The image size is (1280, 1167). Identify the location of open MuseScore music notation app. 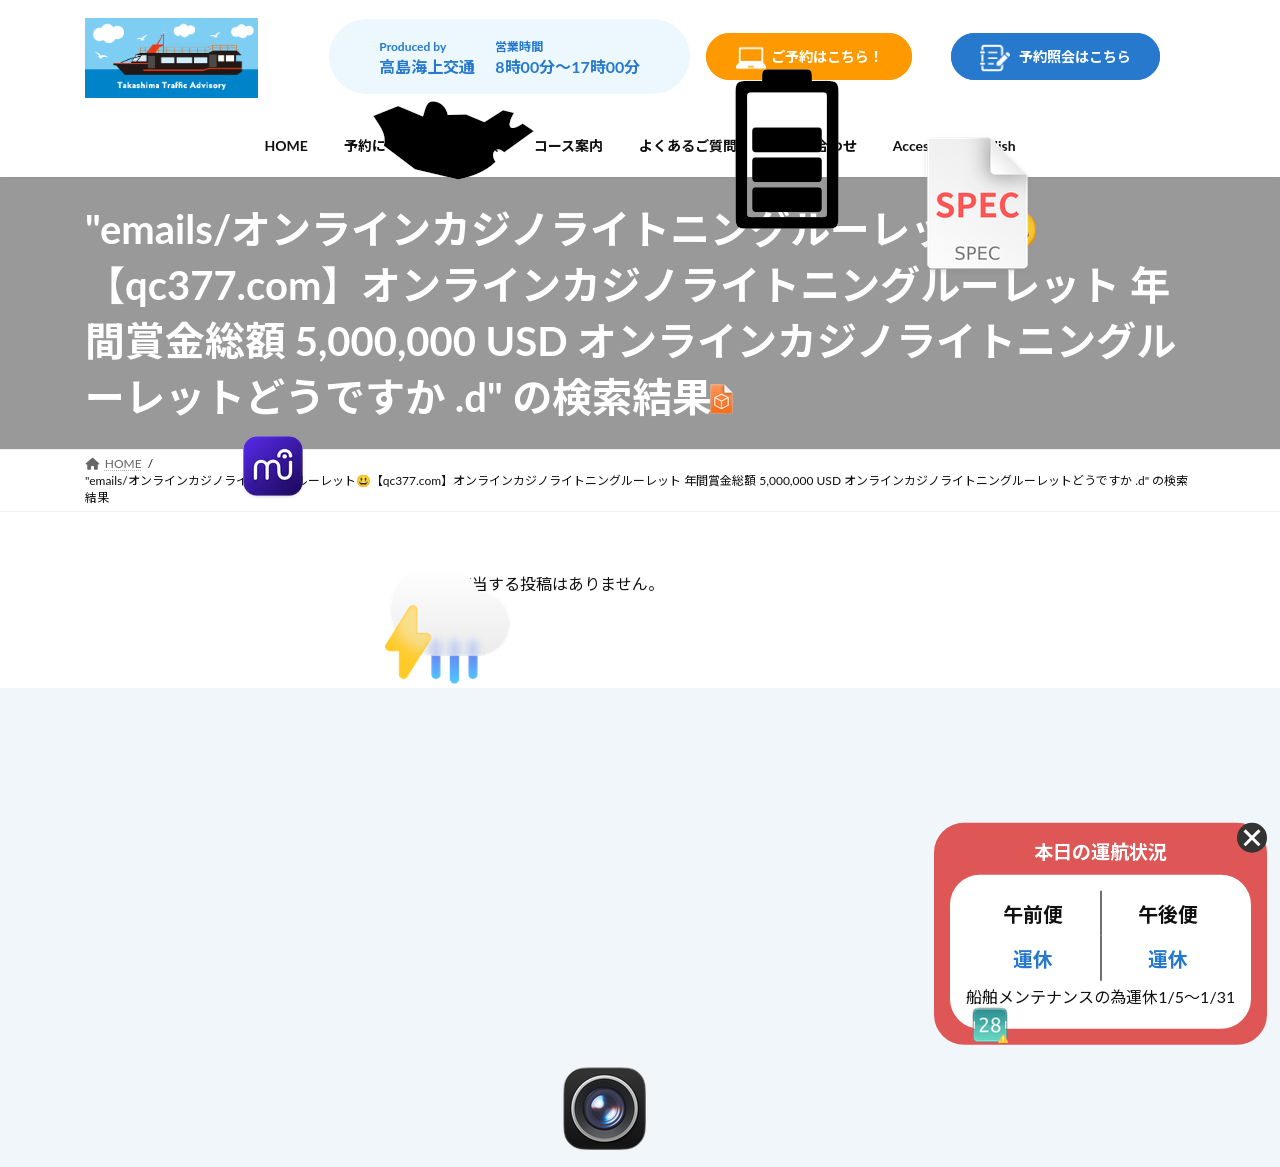
(273, 466).